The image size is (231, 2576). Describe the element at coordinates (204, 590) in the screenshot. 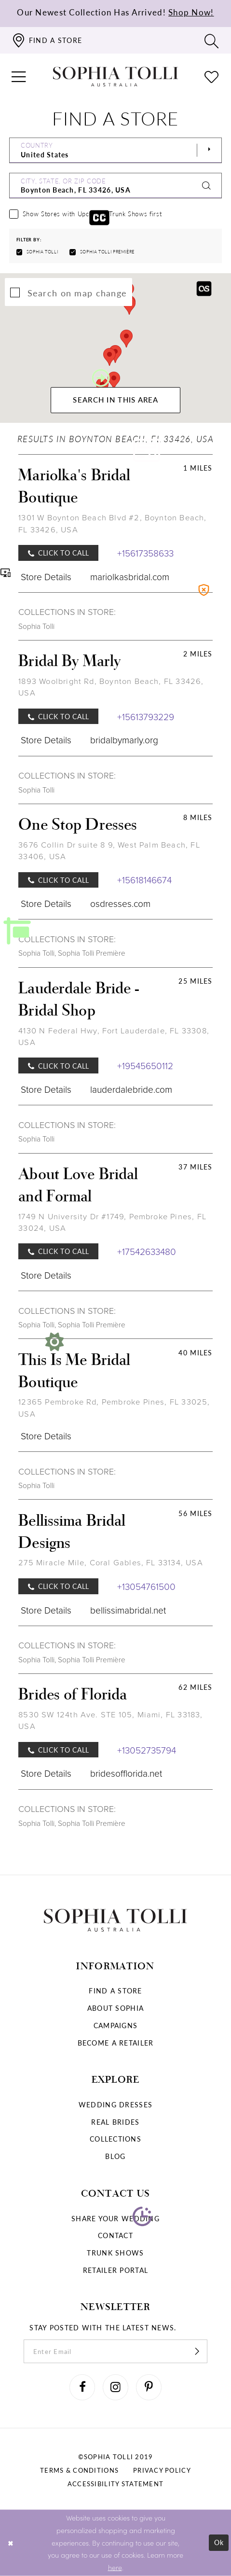

I see `security check failed` at that location.